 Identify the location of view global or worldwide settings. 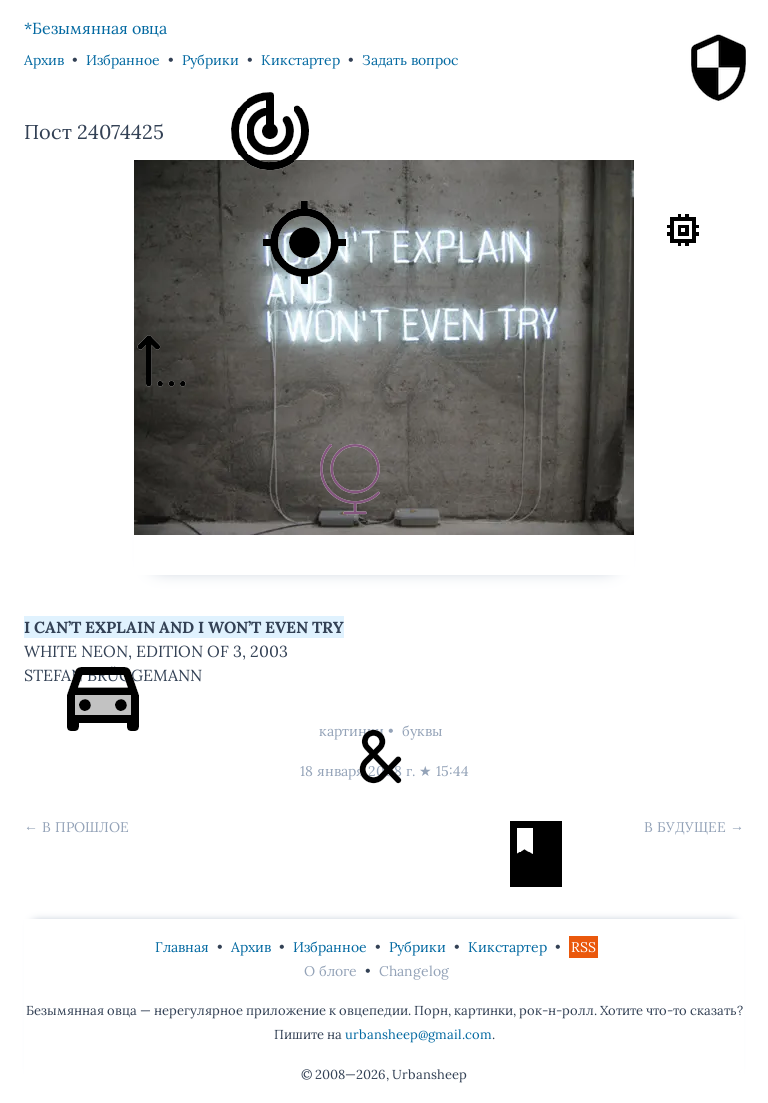
(352, 476).